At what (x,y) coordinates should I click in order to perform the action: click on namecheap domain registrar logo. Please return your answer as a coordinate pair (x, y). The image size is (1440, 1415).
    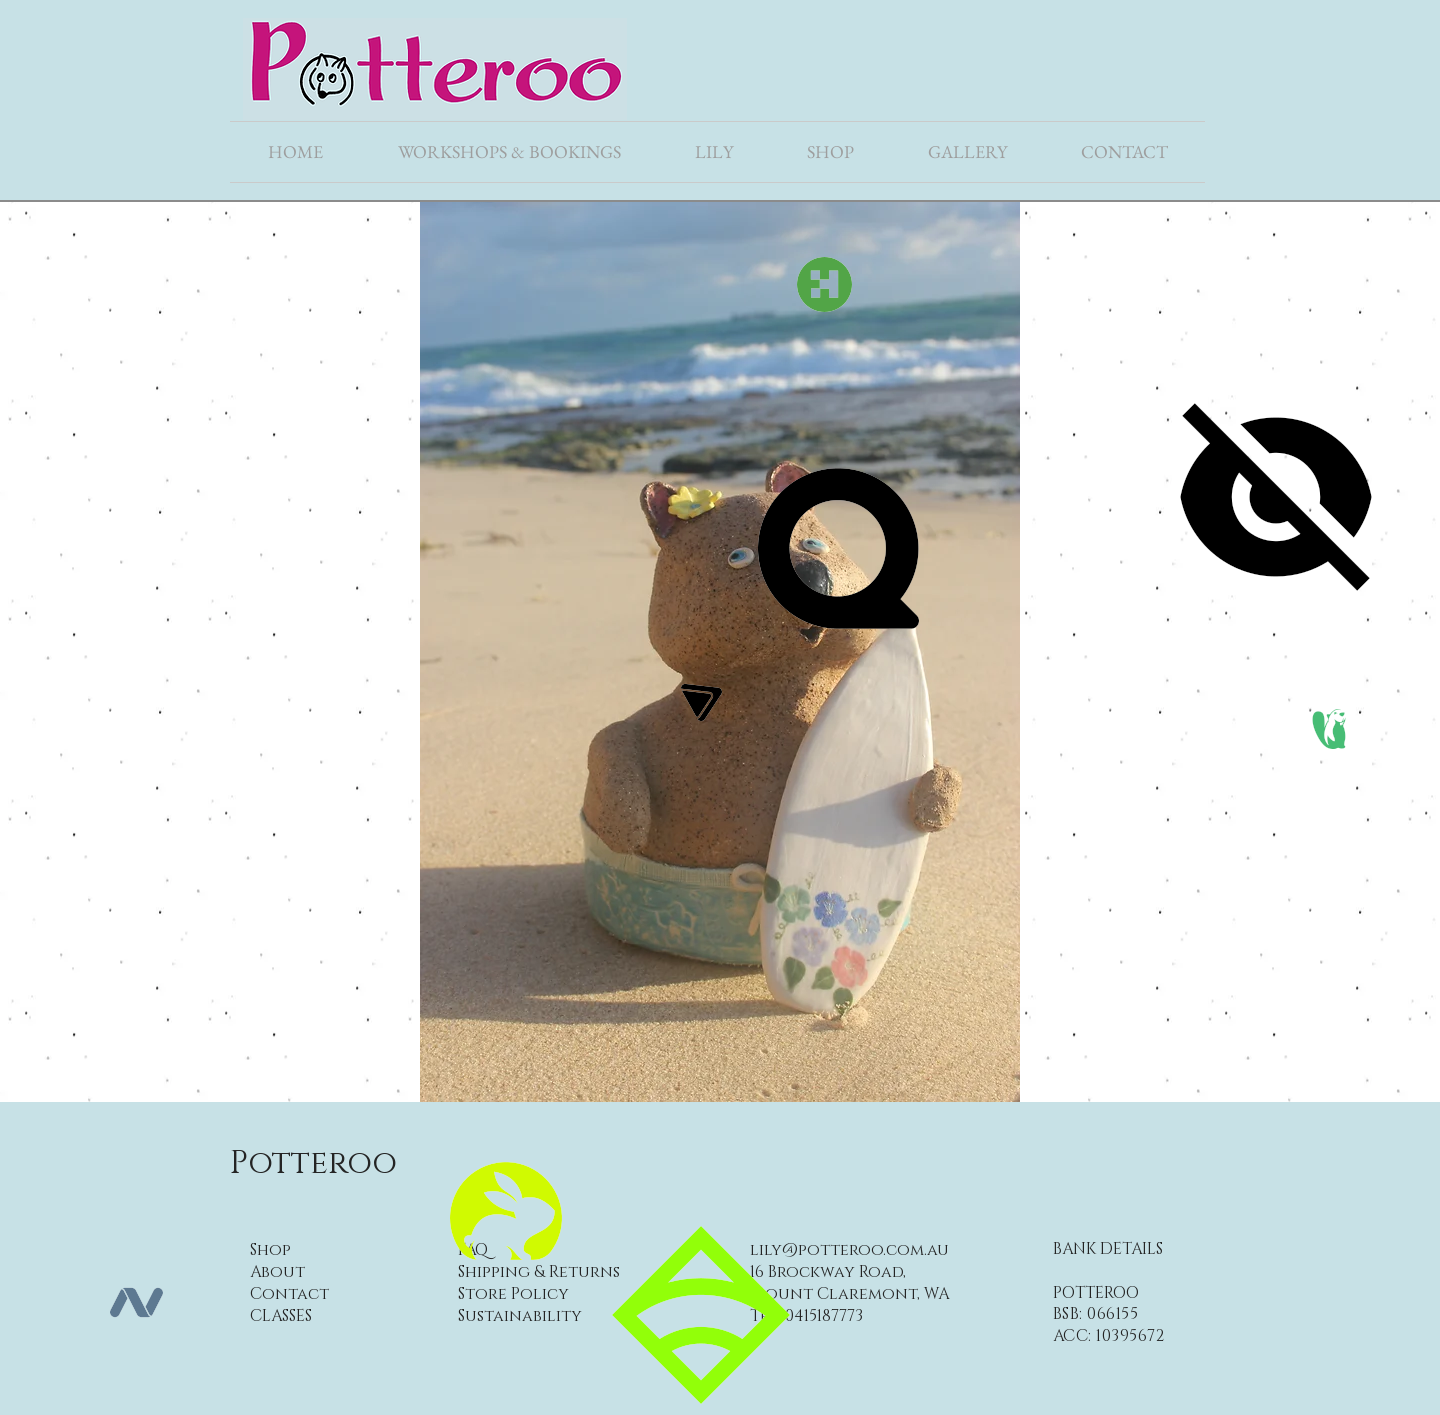
    Looking at the image, I should click on (136, 1302).